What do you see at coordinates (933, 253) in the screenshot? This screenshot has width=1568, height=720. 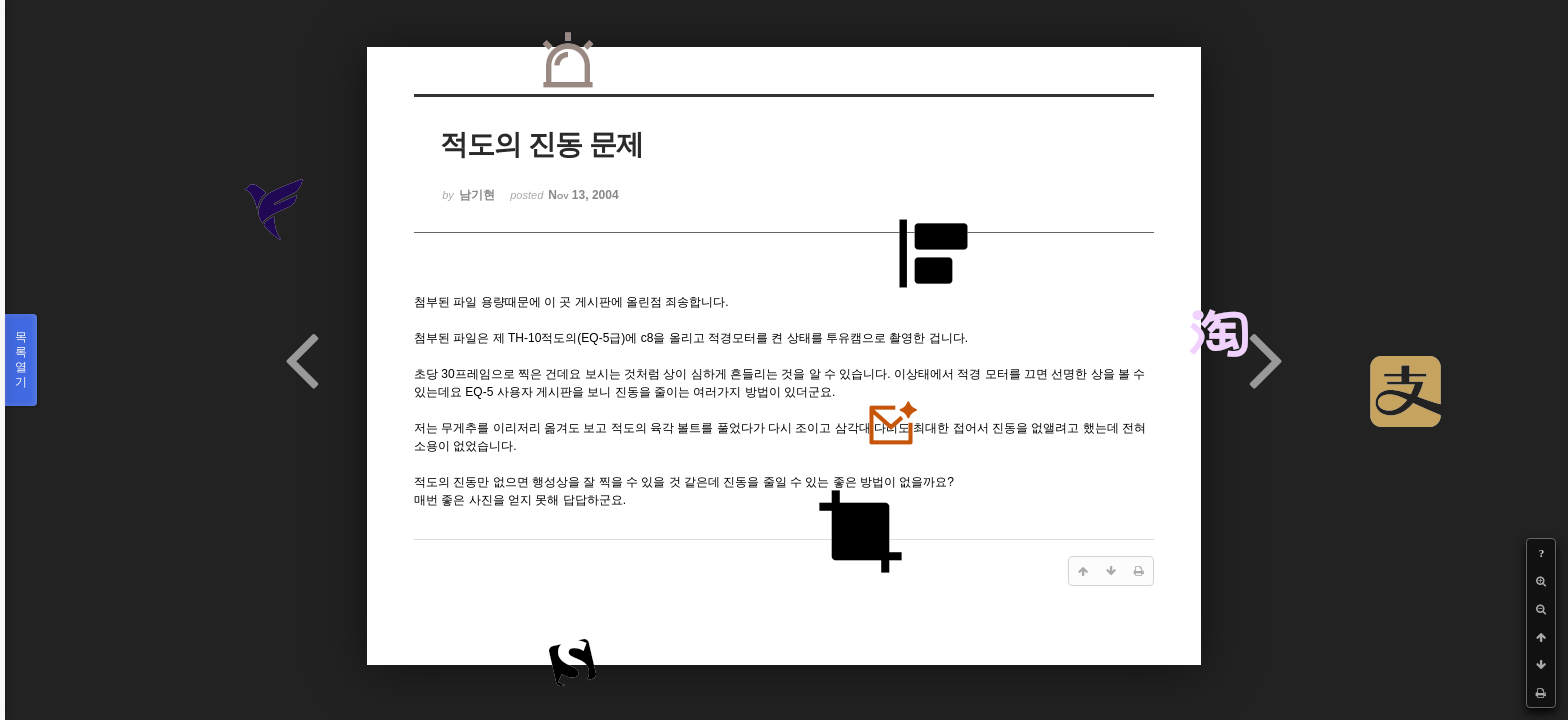 I see `align selected items to the left edge` at bounding box center [933, 253].